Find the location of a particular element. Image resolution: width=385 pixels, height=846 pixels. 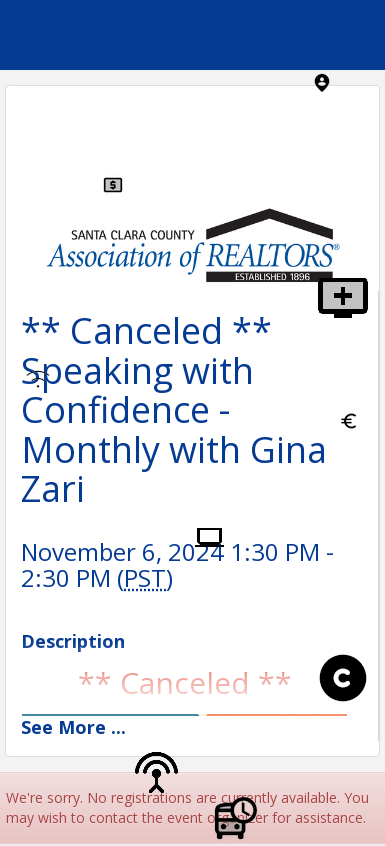

view price in euros is located at coordinates (349, 421).